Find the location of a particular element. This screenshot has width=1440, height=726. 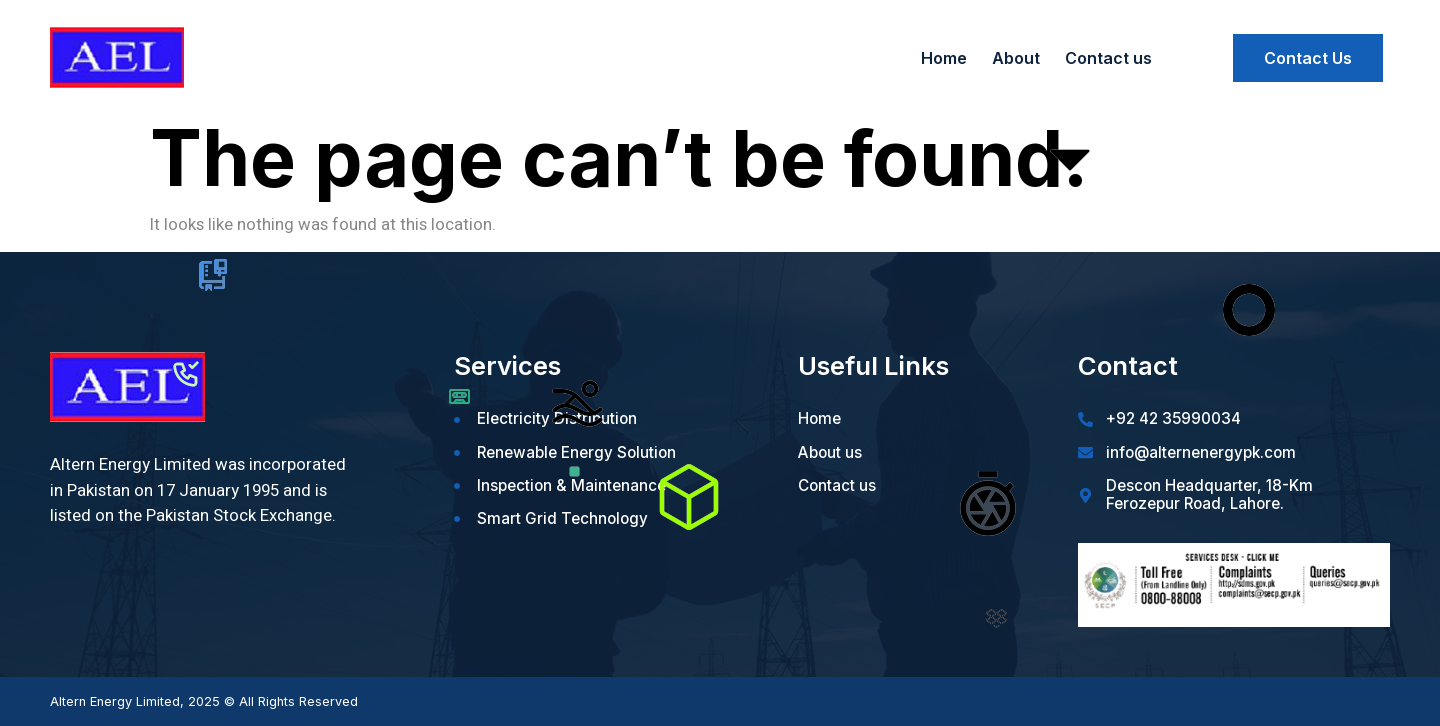

adjust camera shutter speed settings is located at coordinates (988, 505).